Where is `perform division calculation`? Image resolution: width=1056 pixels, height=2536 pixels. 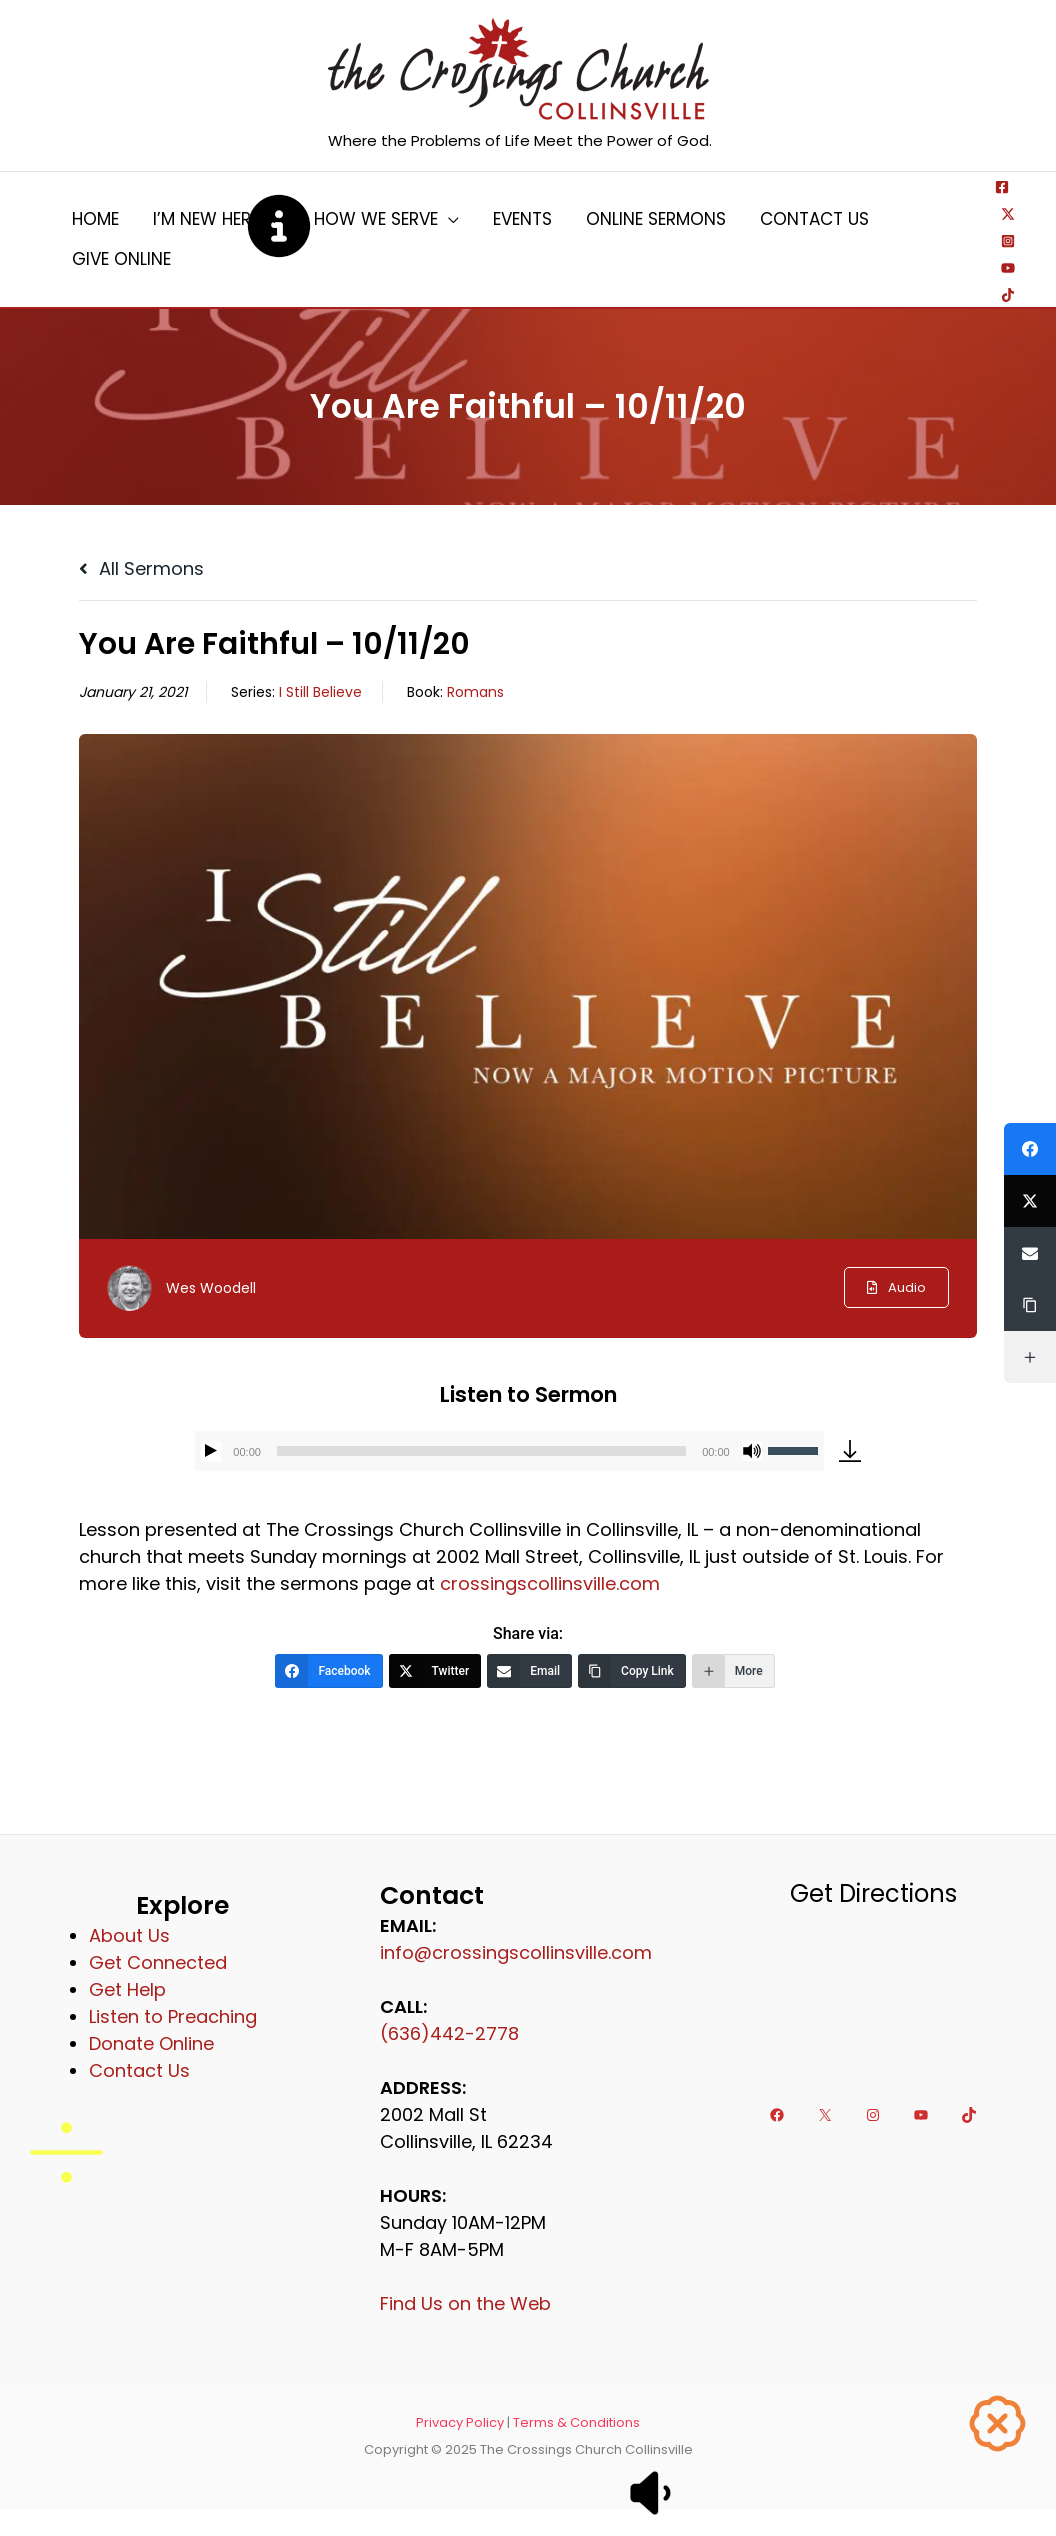 perform division calculation is located at coordinates (66, 2152).